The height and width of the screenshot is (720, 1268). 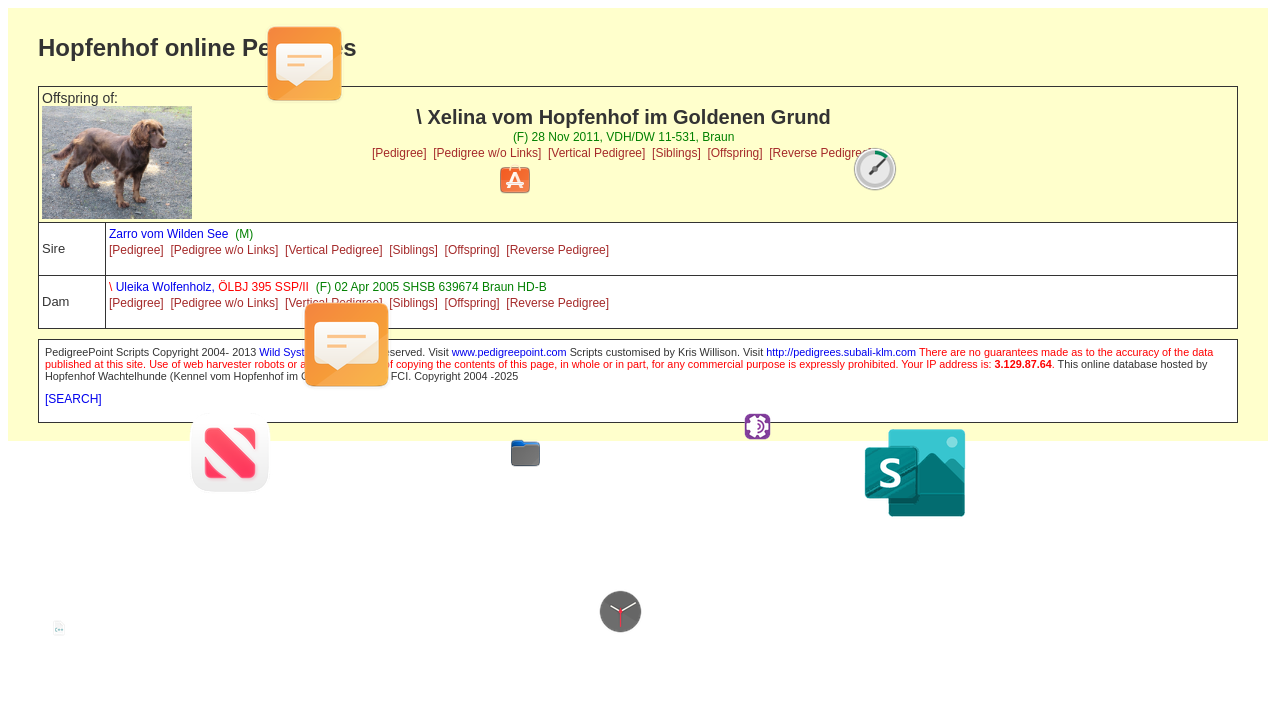 What do you see at coordinates (59, 628) in the screenshot?
I see `a C++ source code file` at bounding box center [59, 628].